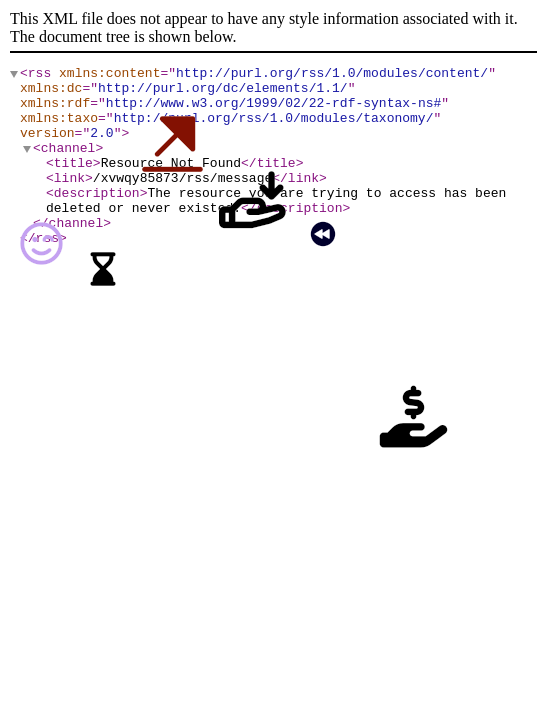 This screenshot has height=720, width=547. Describe the element at coordinates (172, 141) in the screenshot. I see `open link in new window` at that location.